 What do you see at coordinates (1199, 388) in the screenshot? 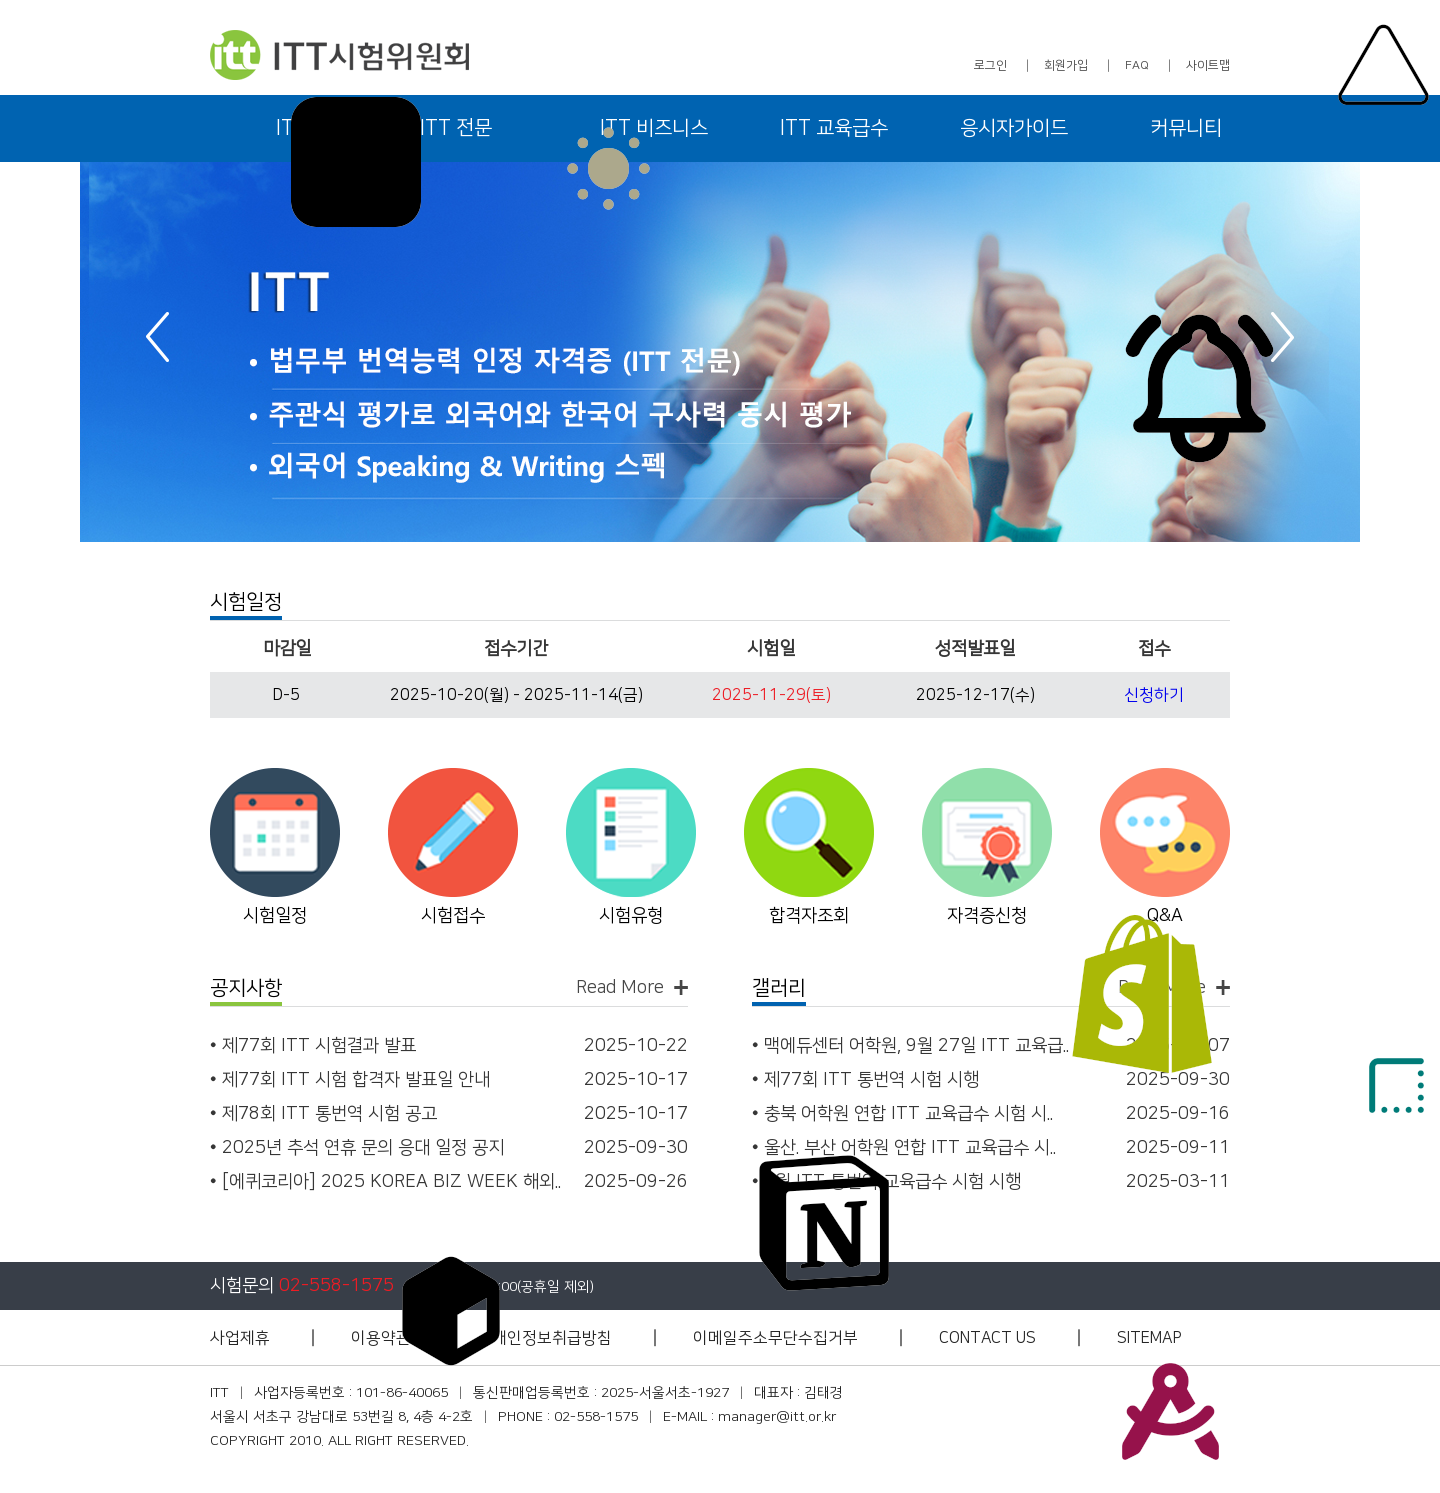
I see `indicates new notifications or alerts` at bounding box center [1199, 388].